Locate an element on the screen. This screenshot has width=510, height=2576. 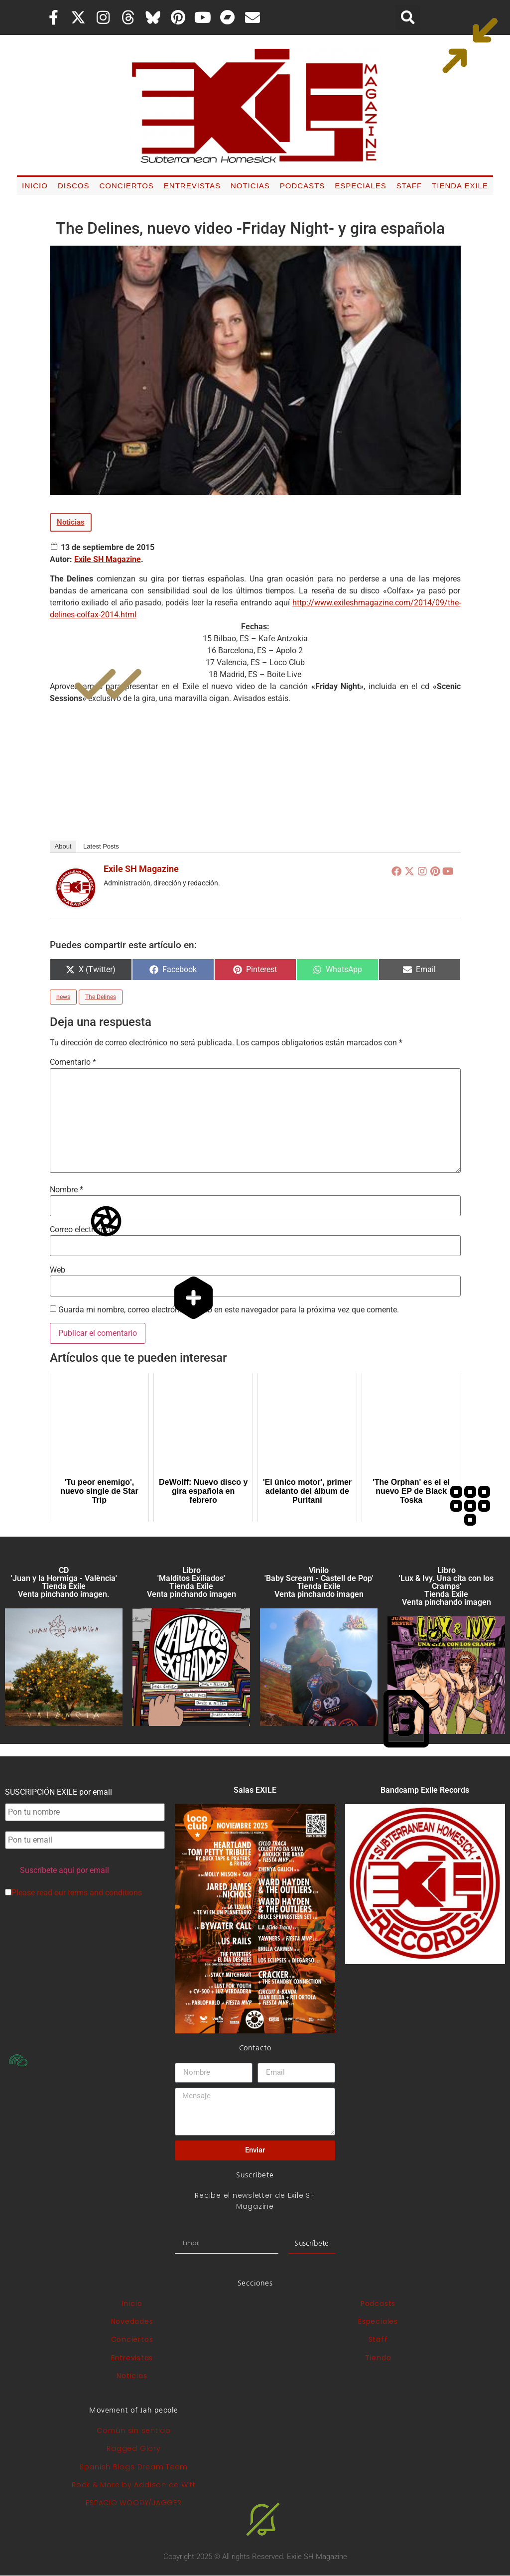
view weather information is located at coordinates (18, 2060).